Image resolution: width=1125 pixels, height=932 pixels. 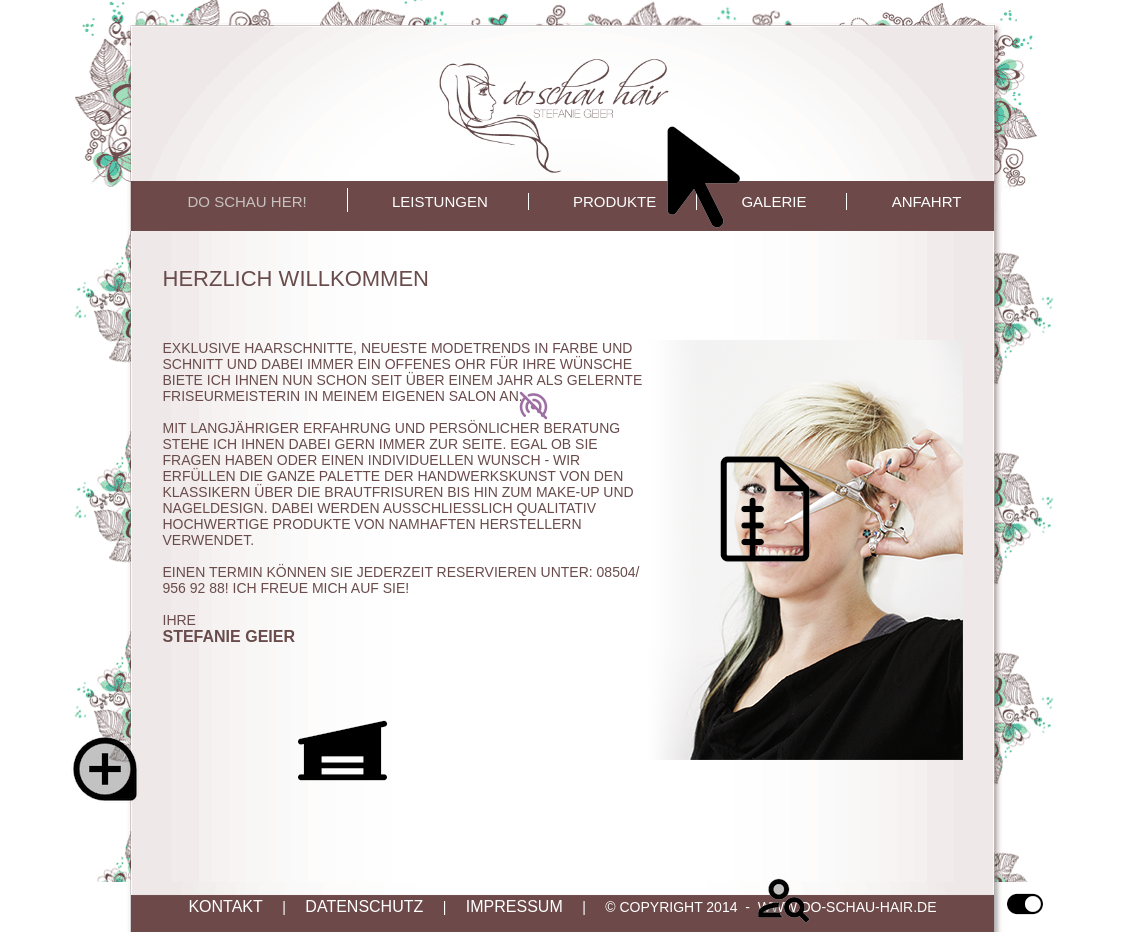 I want to click on toggle a setting on or off, so click(x=1025, y=904).